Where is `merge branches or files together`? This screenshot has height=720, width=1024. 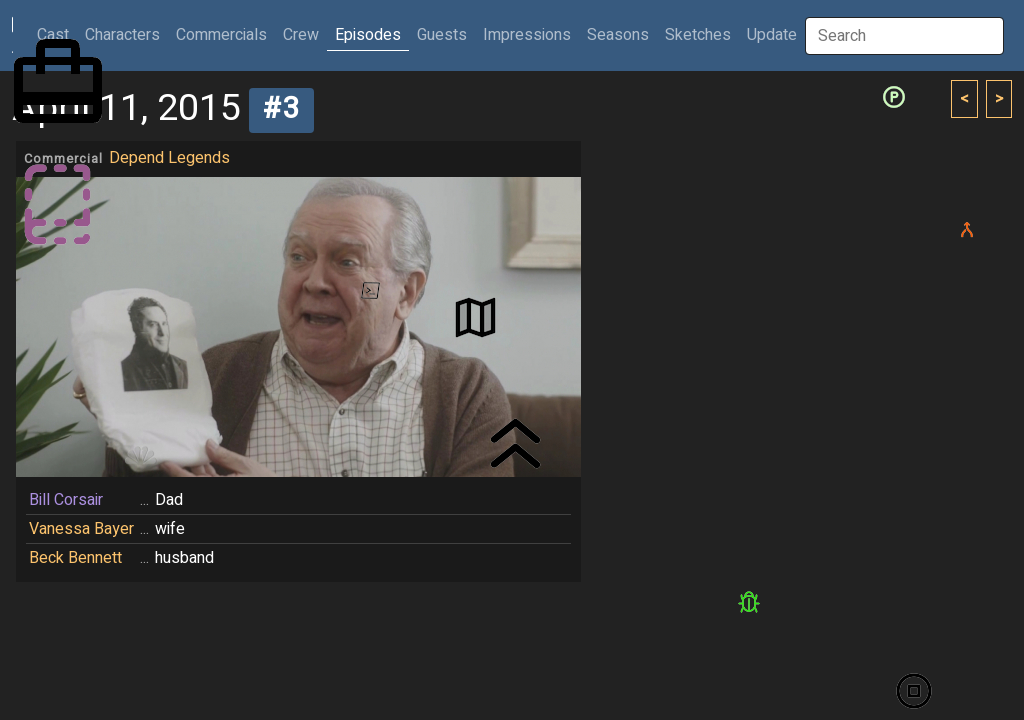
merge branches or files together is located at coordinates (967, 229).